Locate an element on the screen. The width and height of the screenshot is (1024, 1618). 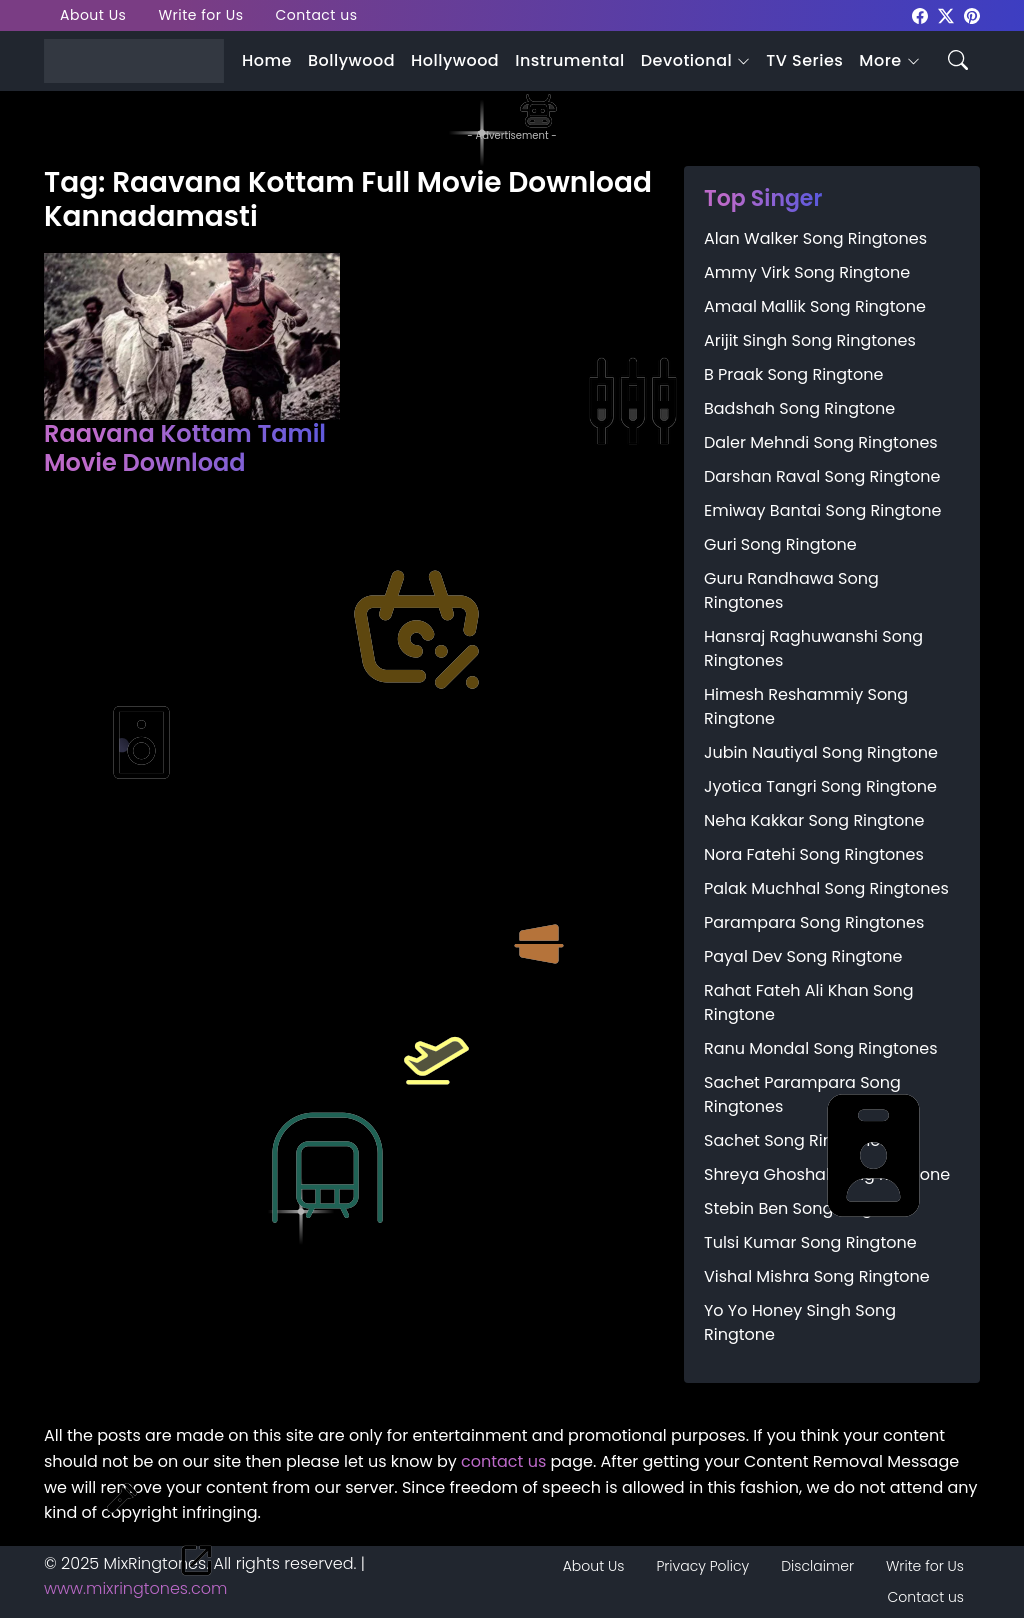
browse farm or agricultural content is located at coordinates (538, 111).